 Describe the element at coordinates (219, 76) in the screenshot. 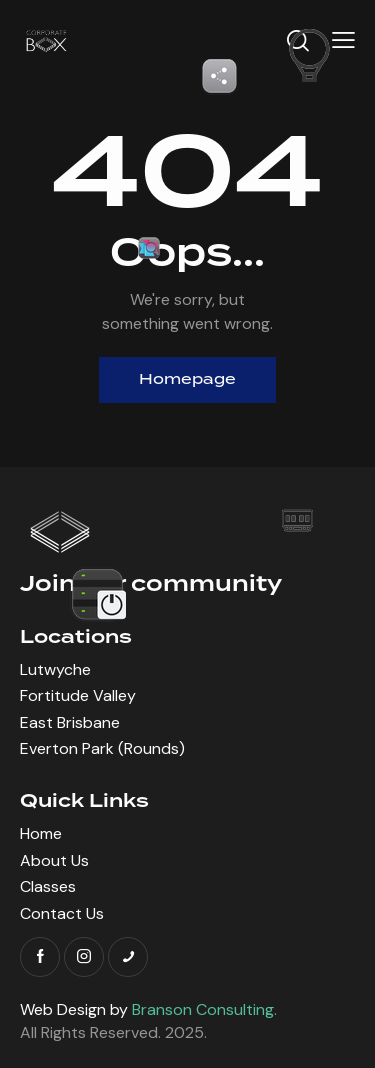

I see `open network sharing preferences` at that location.